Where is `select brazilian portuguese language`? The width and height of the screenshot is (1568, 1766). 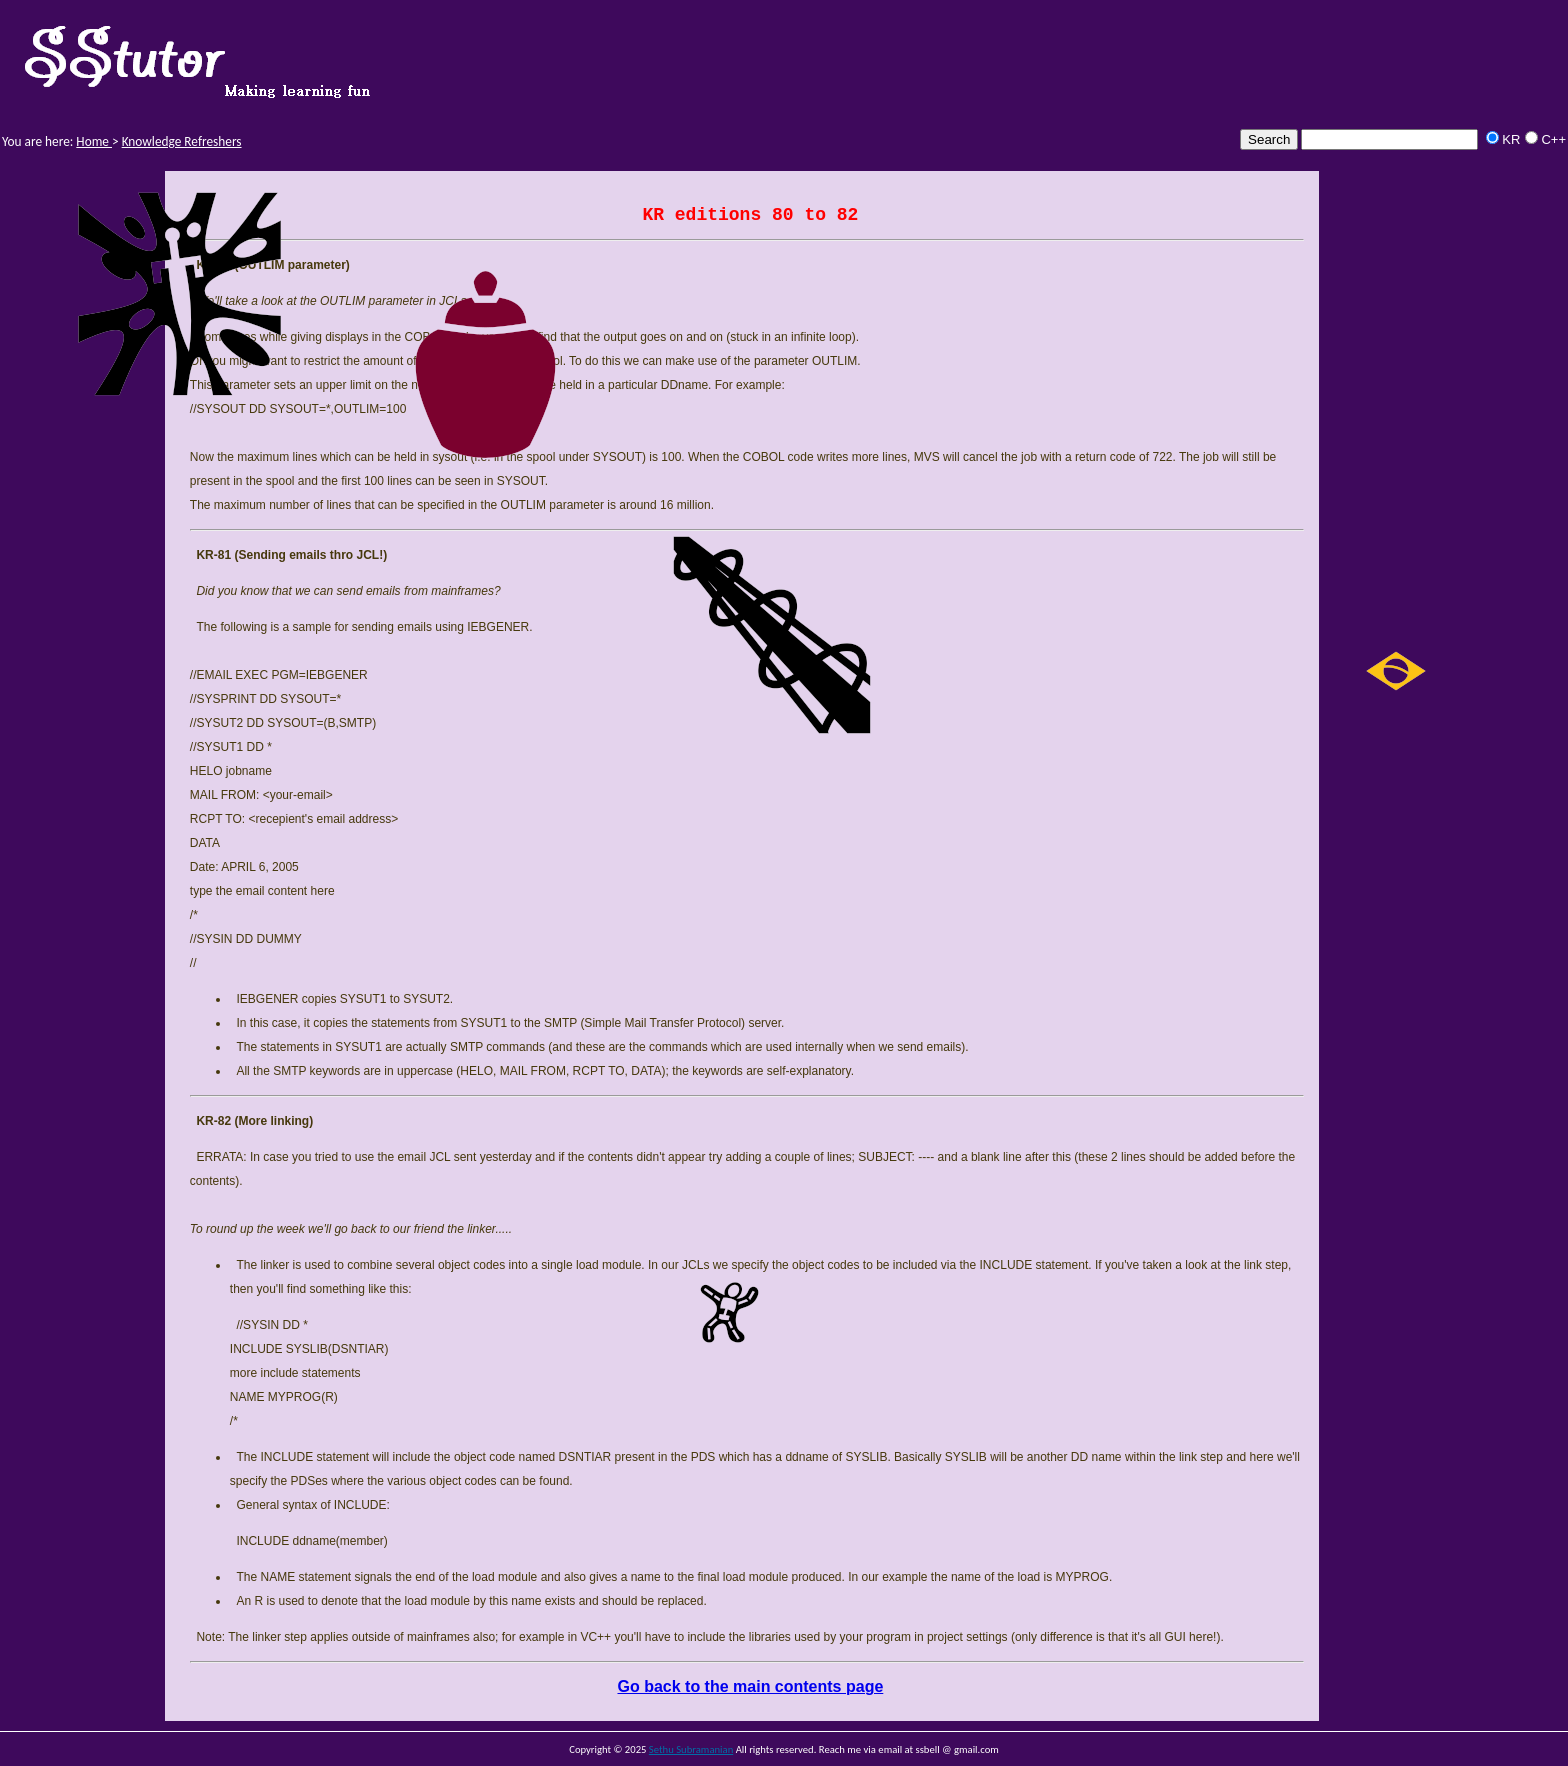 select brazilian portuguese language is located at coordinates (1396, 671).